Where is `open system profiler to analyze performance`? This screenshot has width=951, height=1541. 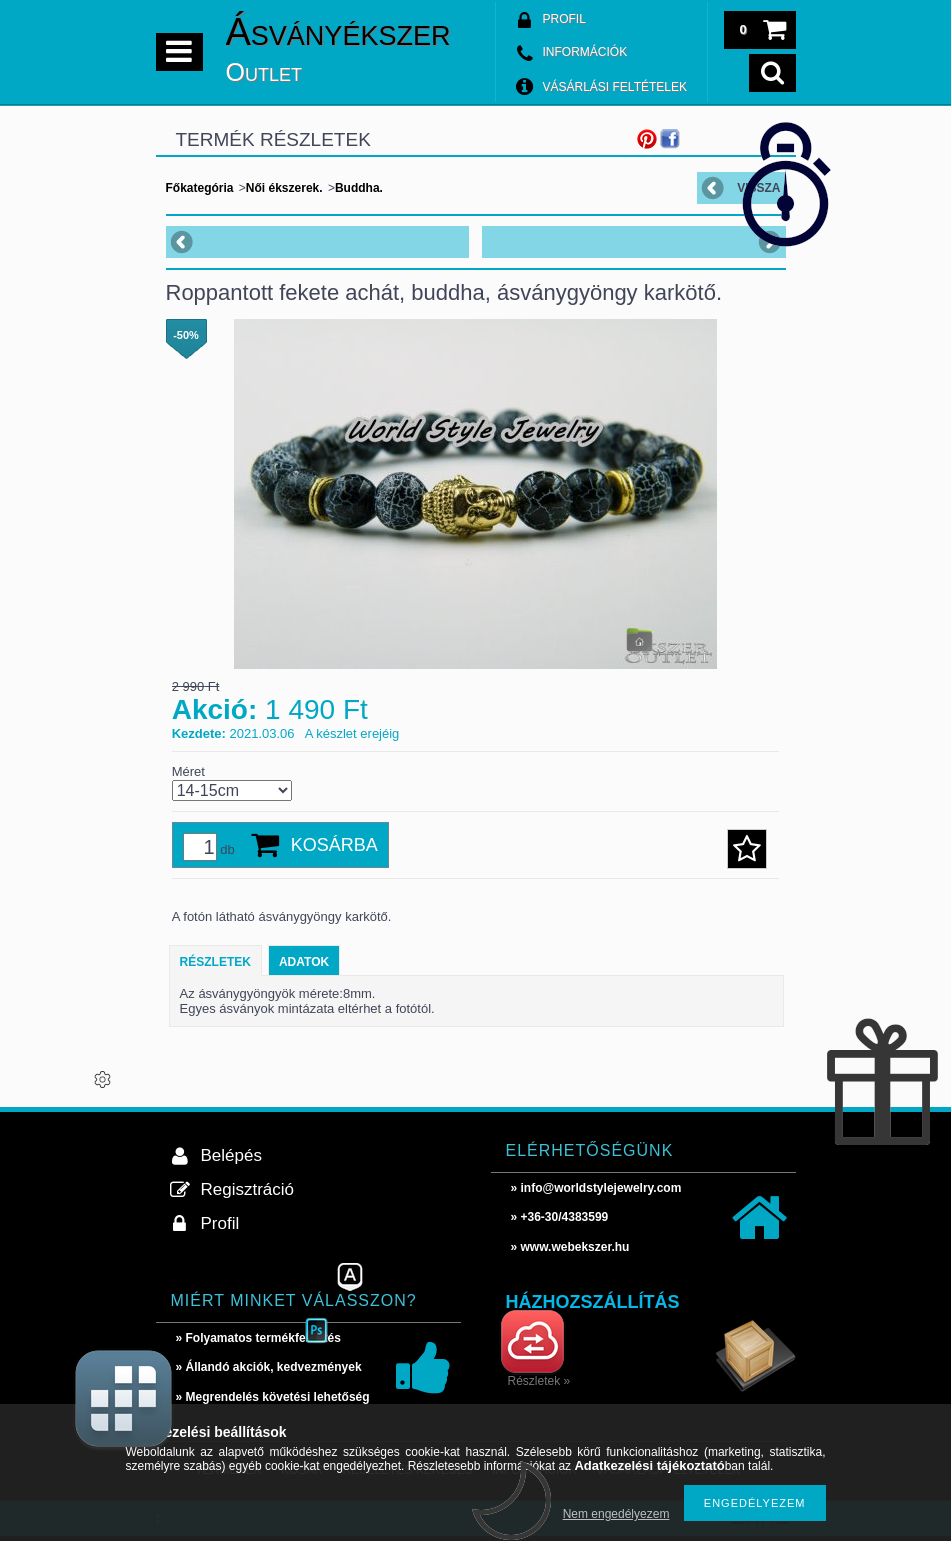
open system profiler to analyze performance is located at coordinates (785, 186).